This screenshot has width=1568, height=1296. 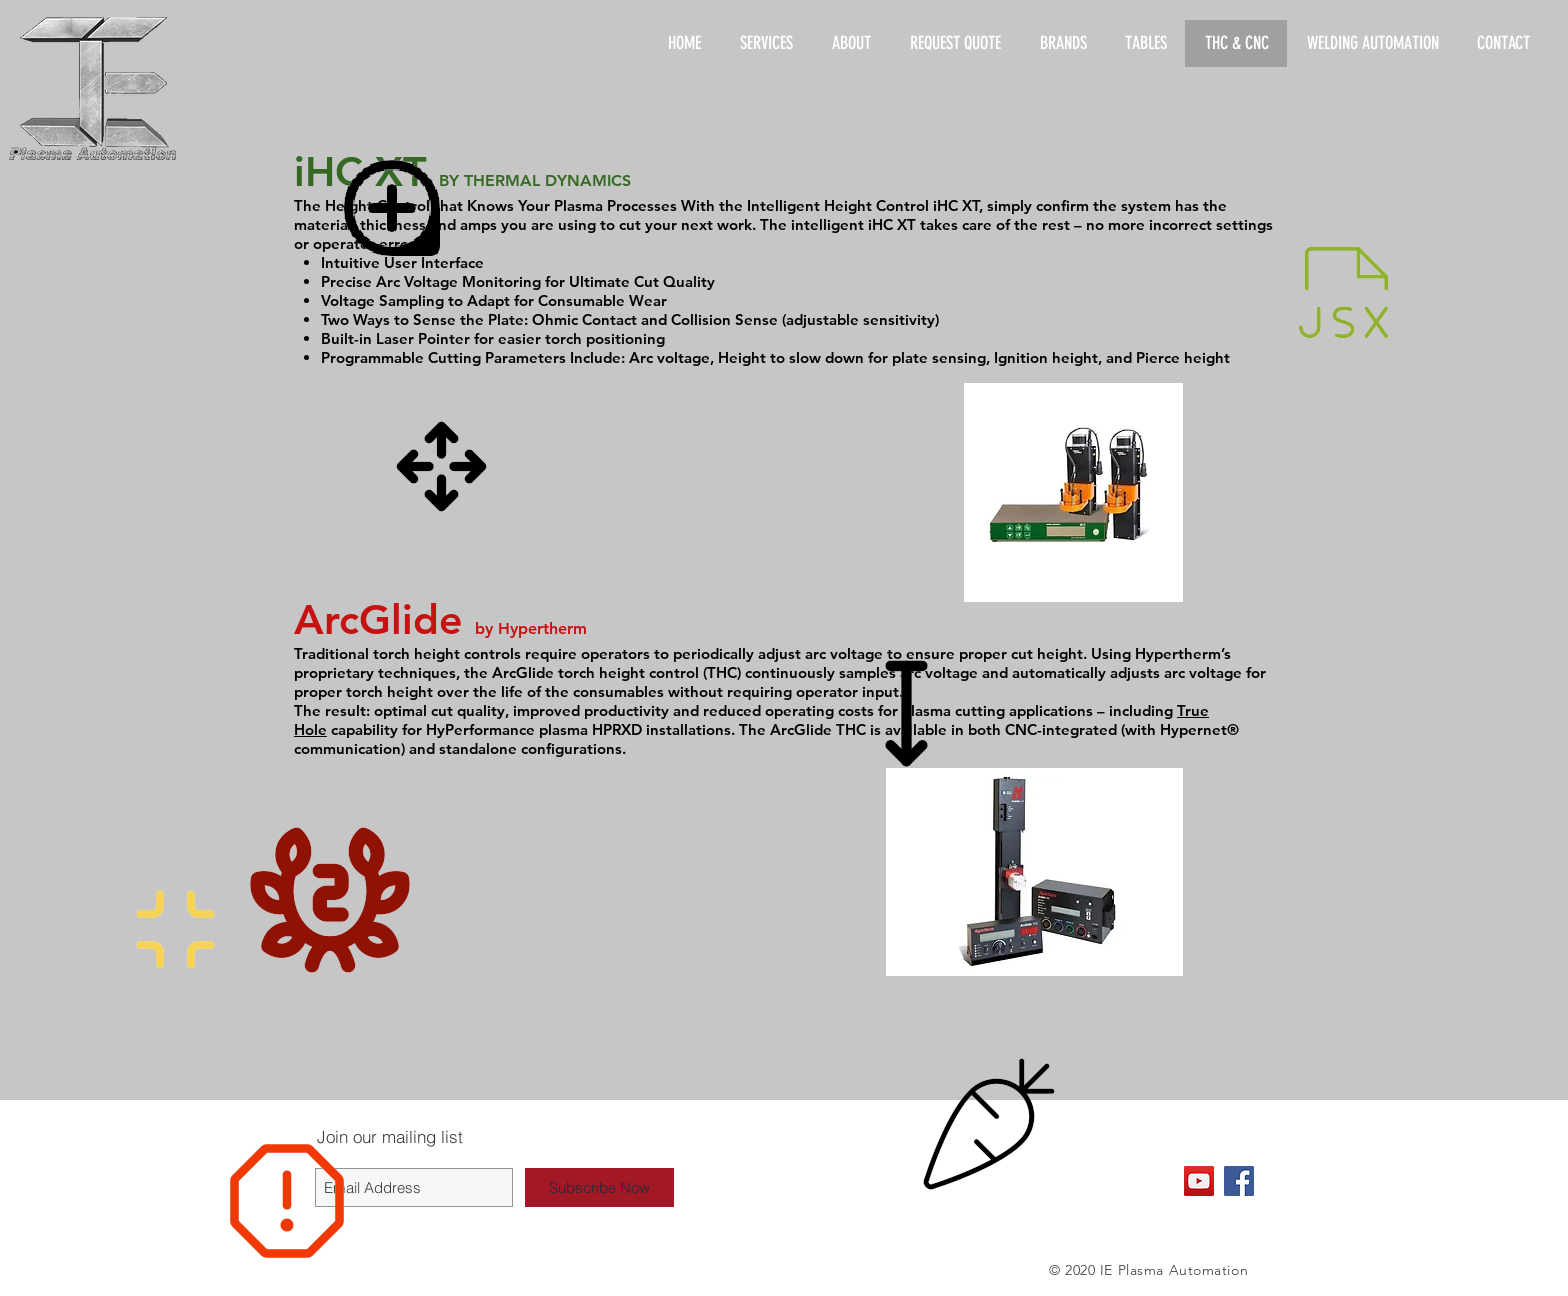 What do you see at coordinates (175, 929) in the screenshot?
I see `minimize or exit fullscreen mode` at bounding box center [175, 929].